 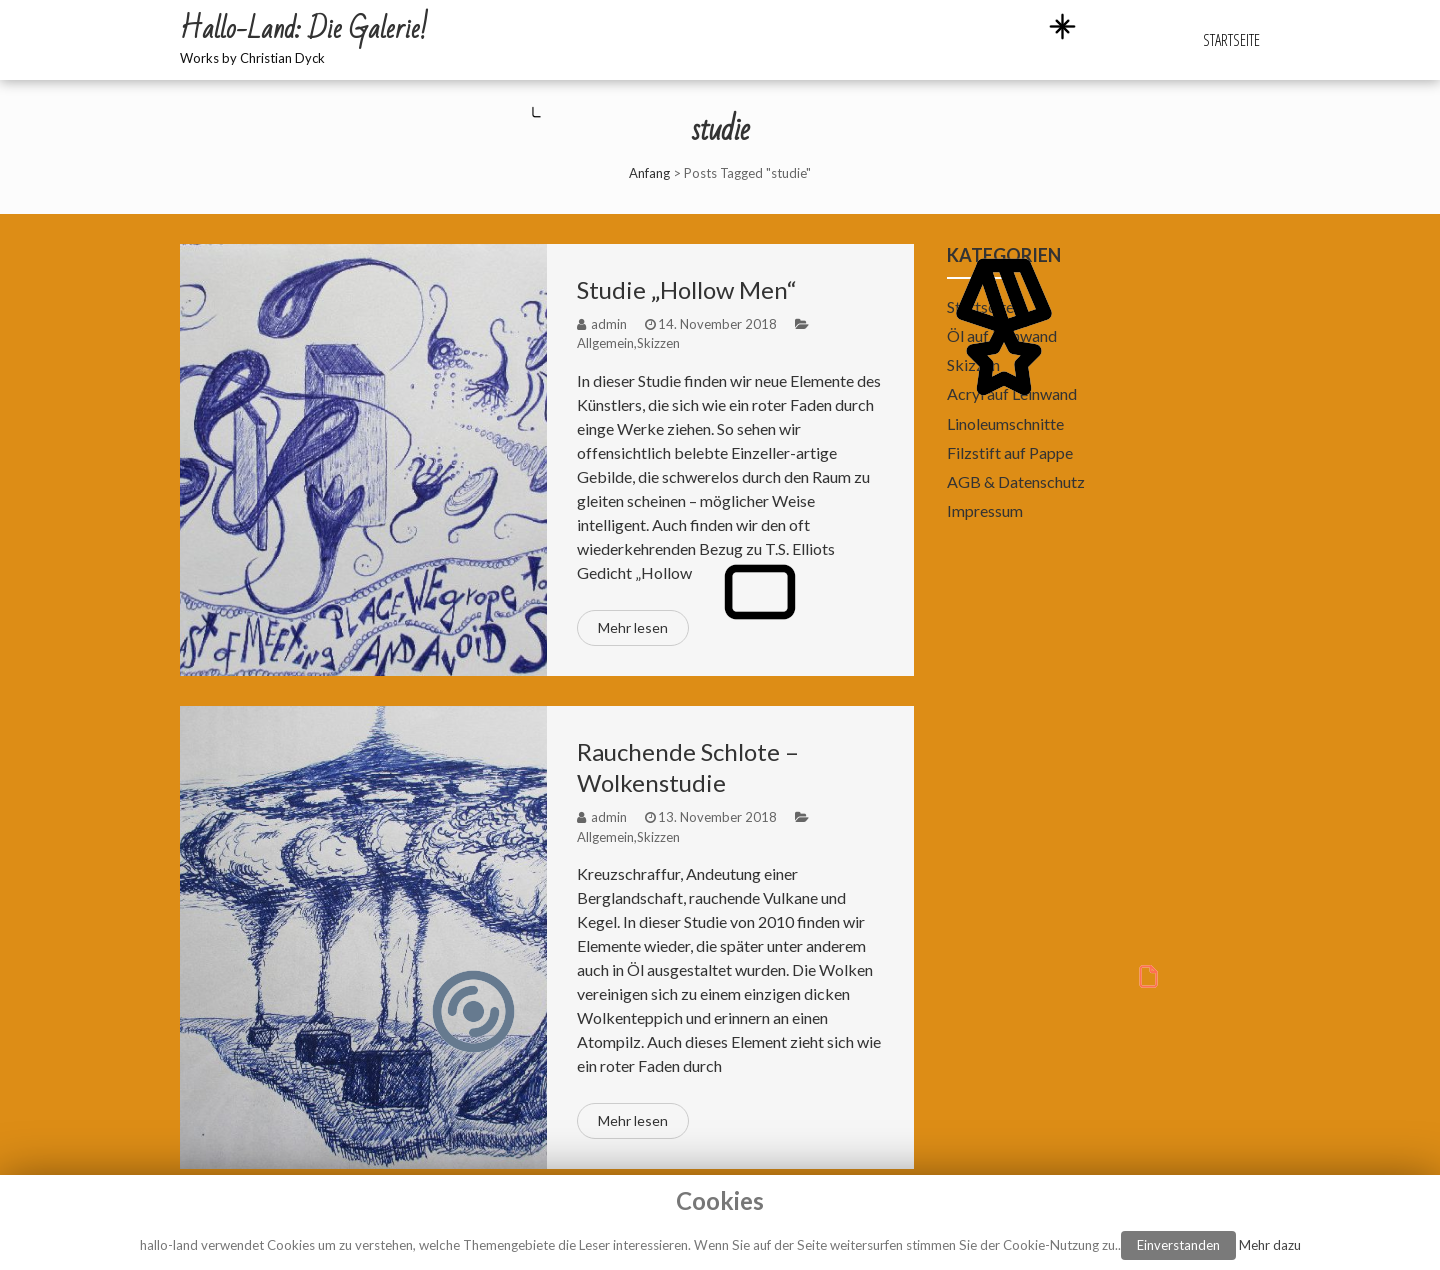 What do you see at coordinates (1004, 327) in the screenshot?
I see `view achievements or awards` at bounding box center [1004, 327].